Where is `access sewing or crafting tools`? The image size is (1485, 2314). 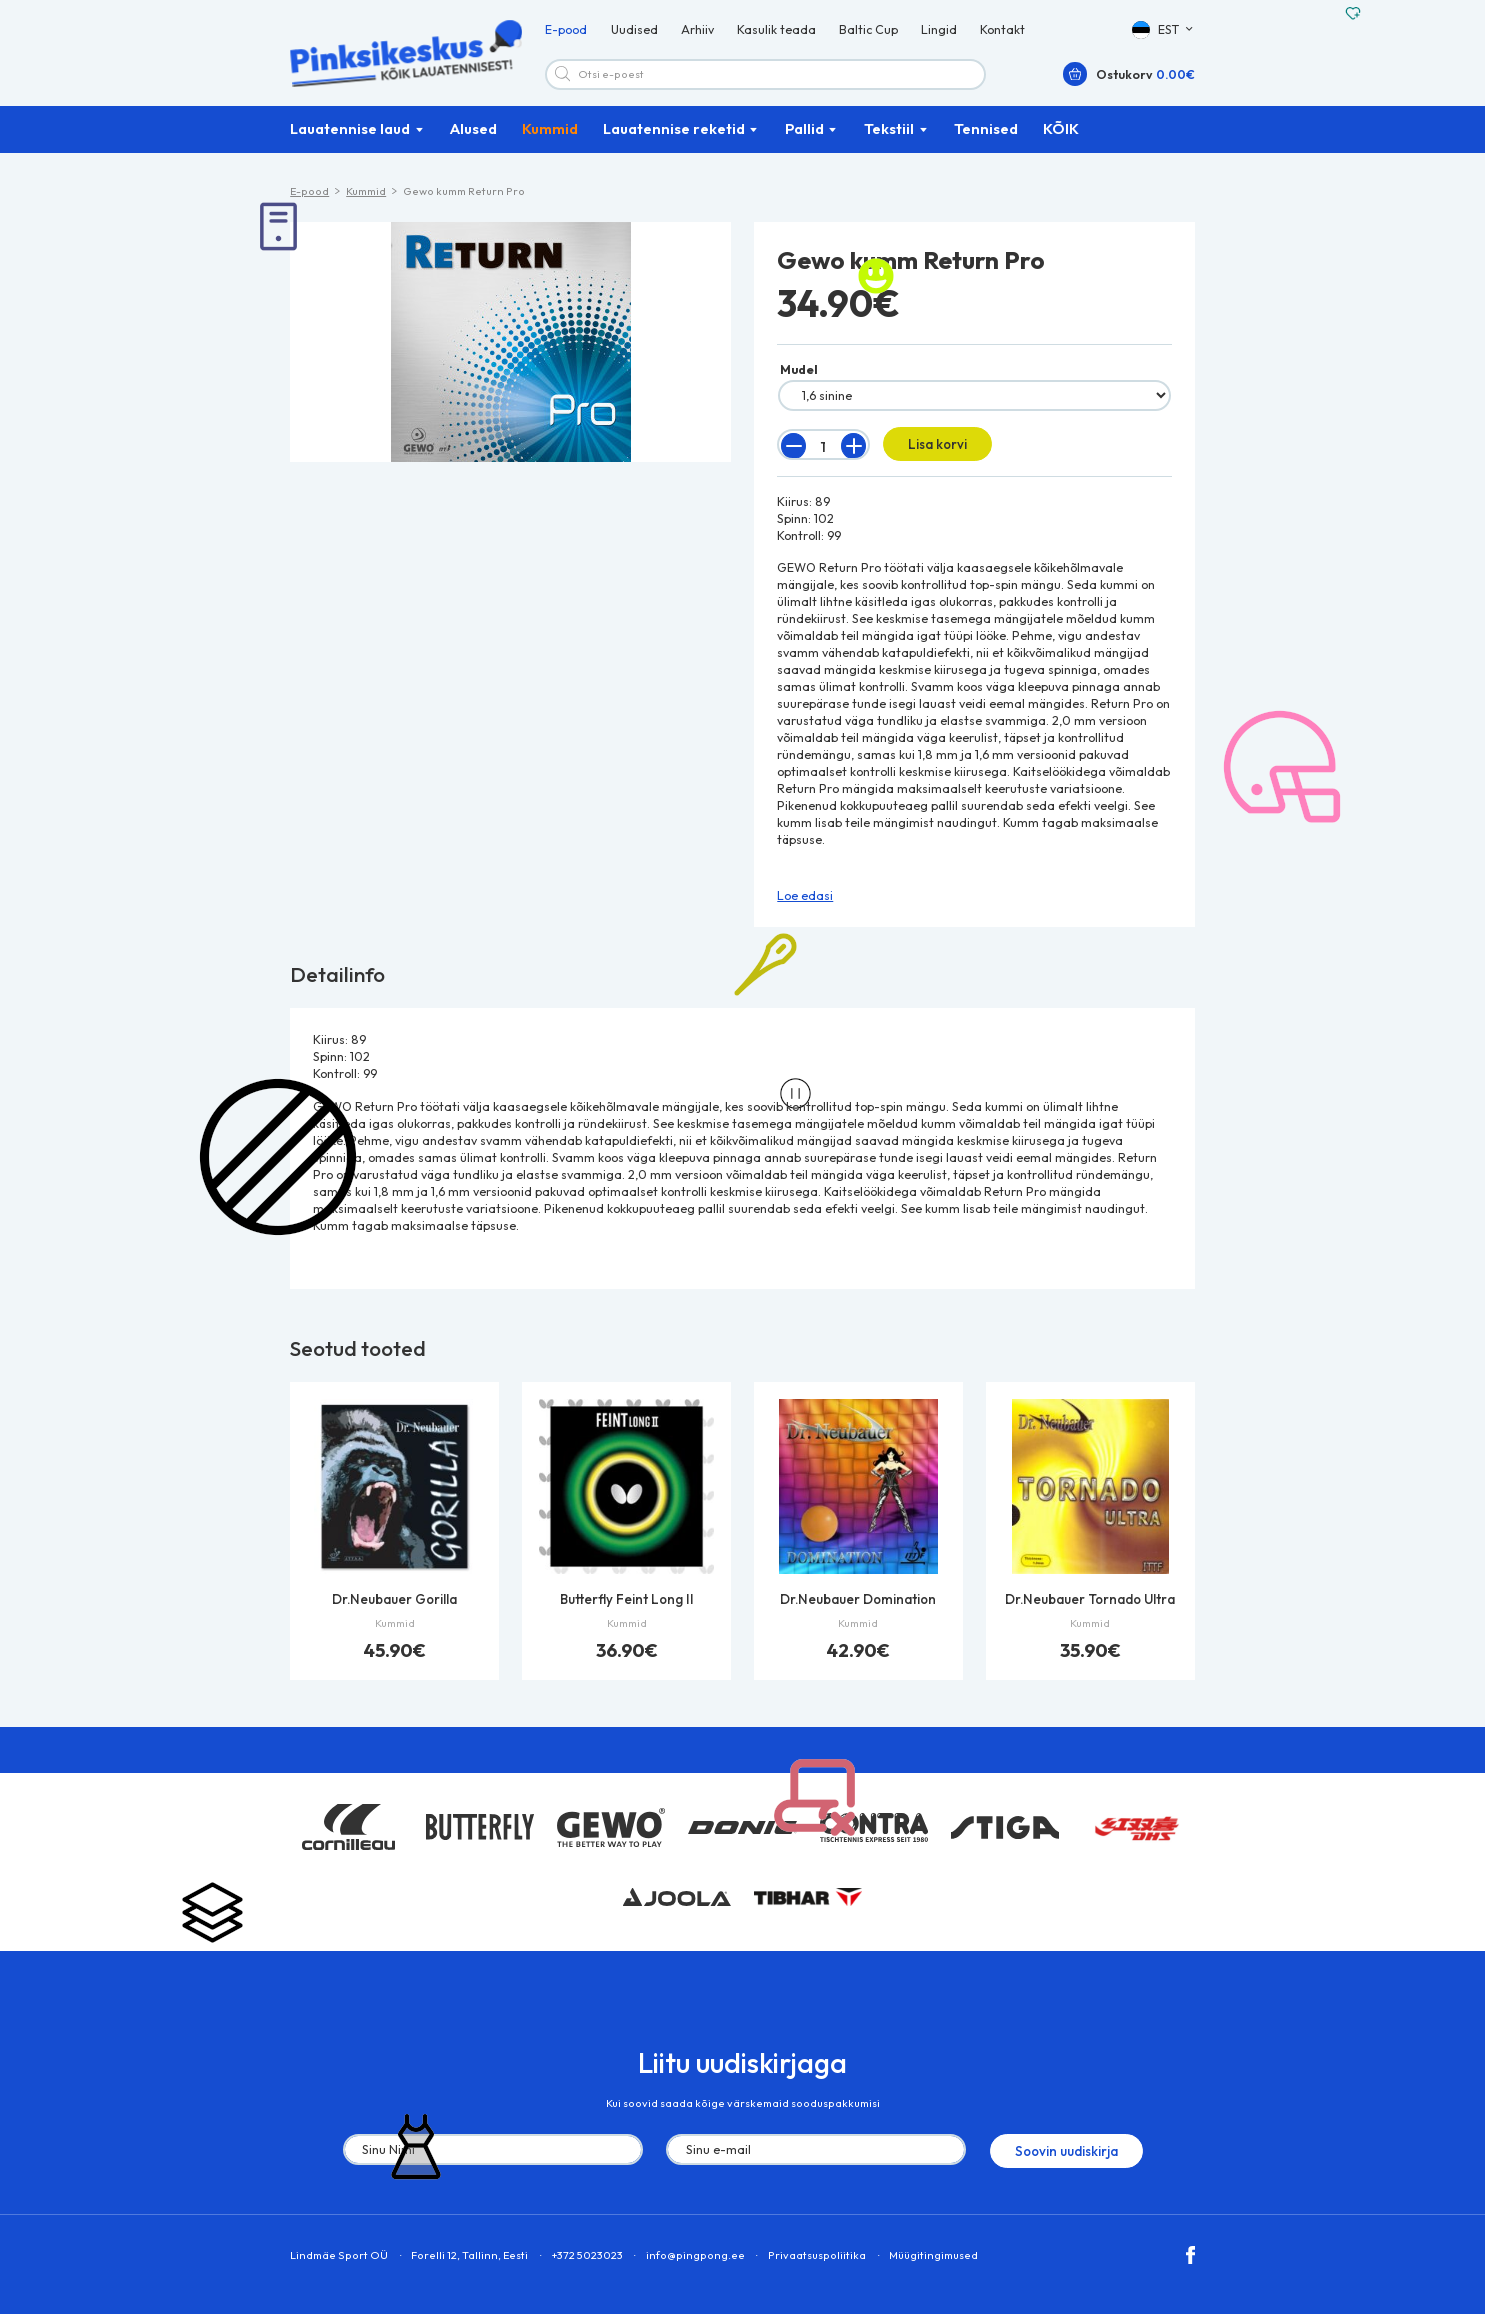 access sewing or crafting tools is located at coordinates (765, 964).